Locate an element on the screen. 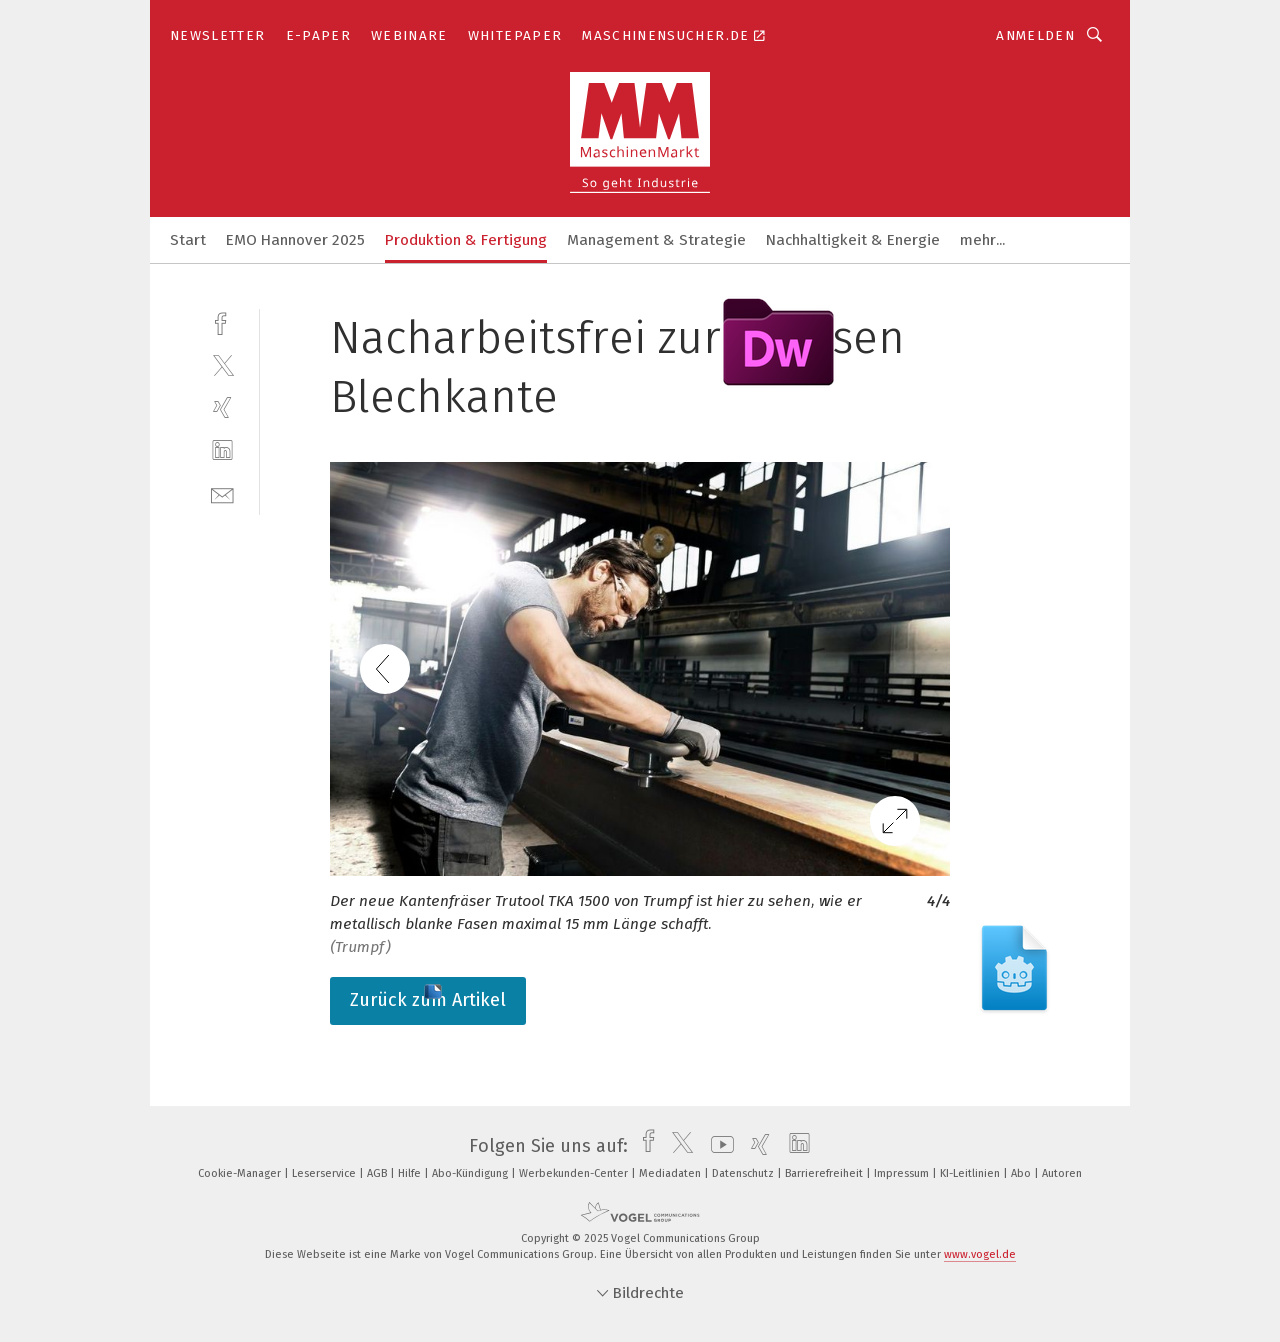 The width and height of the screenshot is (1280, 1342). a GDScript file associated with the Godot game engine is located at coordinates (1014, 969).